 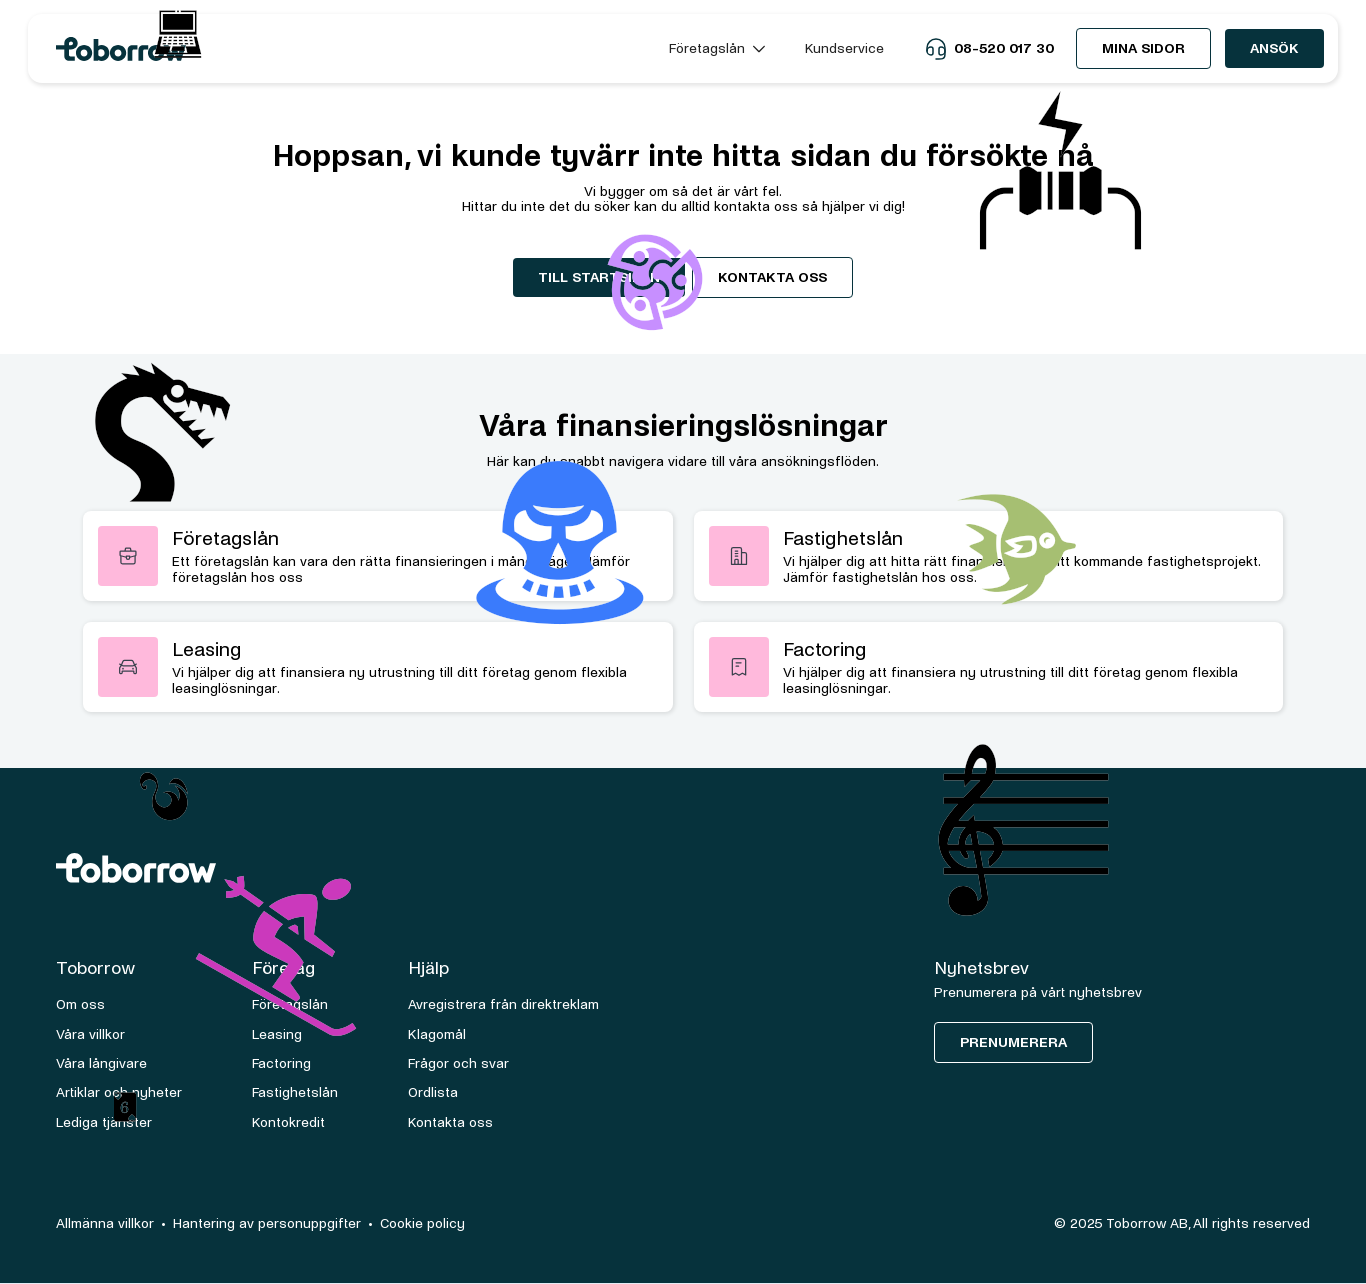 What do you see at coordinates (164, 796) in the screenshot?
I see `indicates a fire or flame effect in a game` at bounding box center [164, 796].